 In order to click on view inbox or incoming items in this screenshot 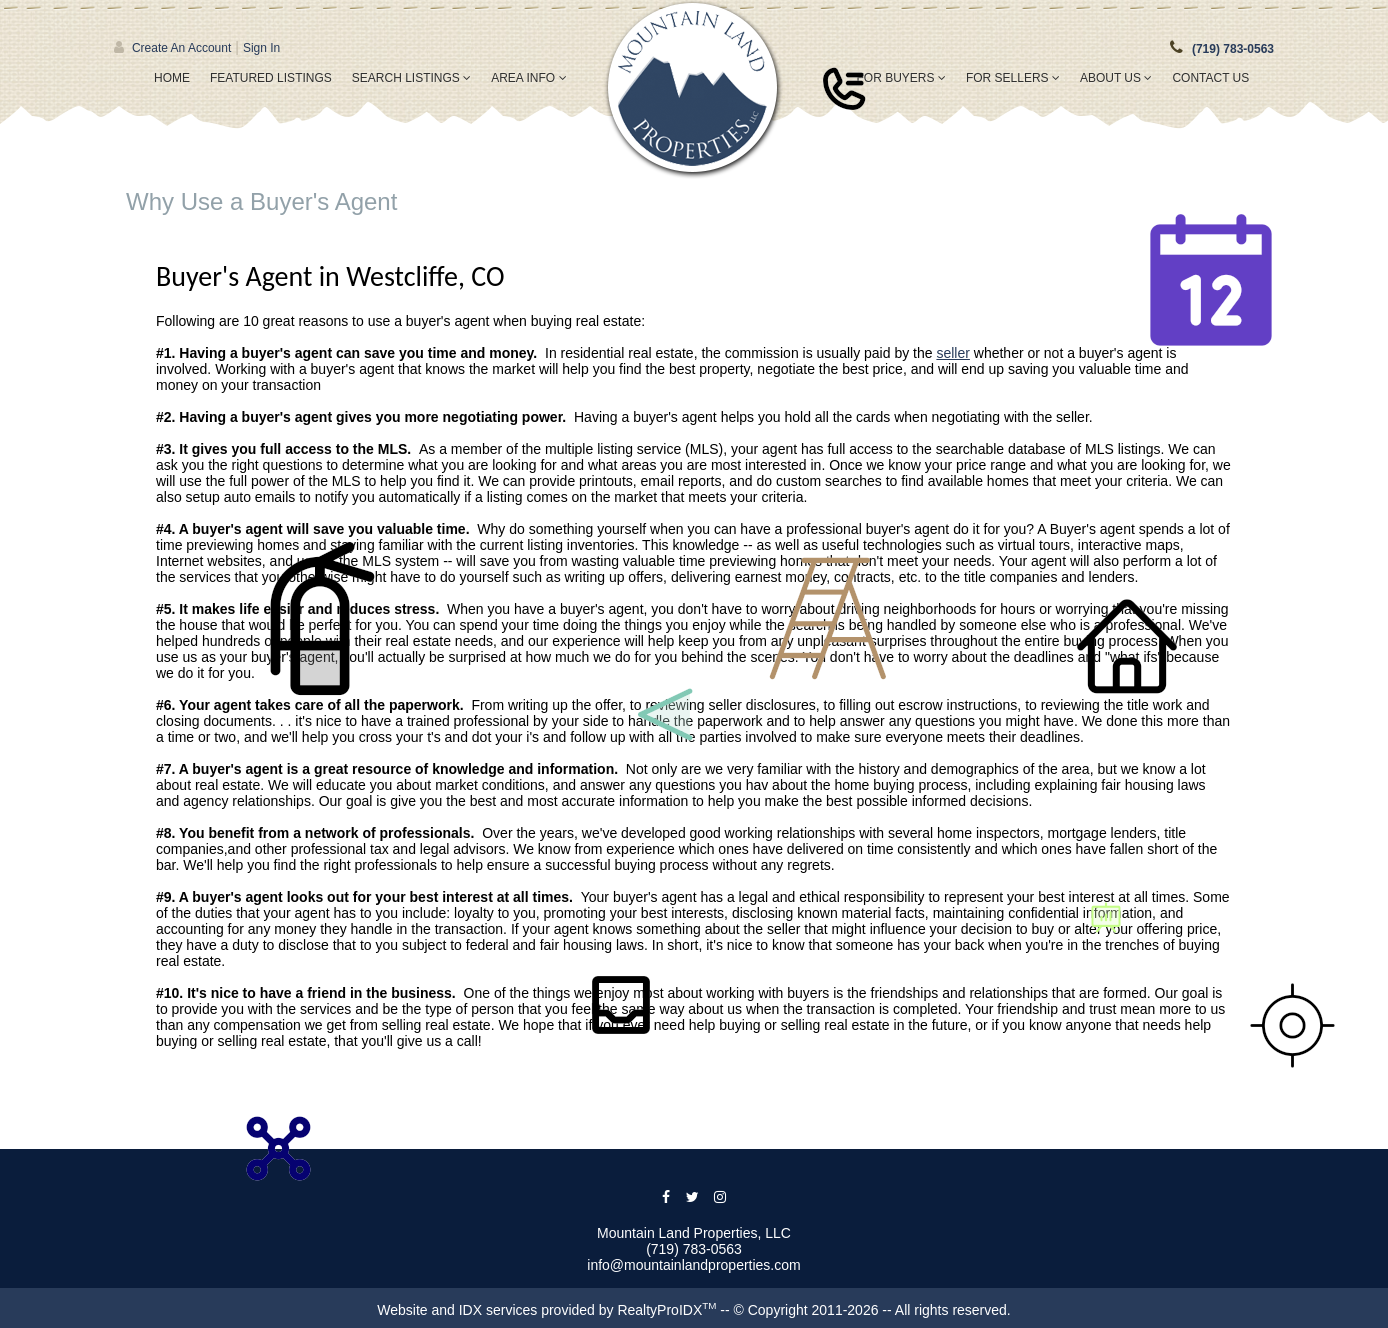, I will do `click(621, 1005)`.